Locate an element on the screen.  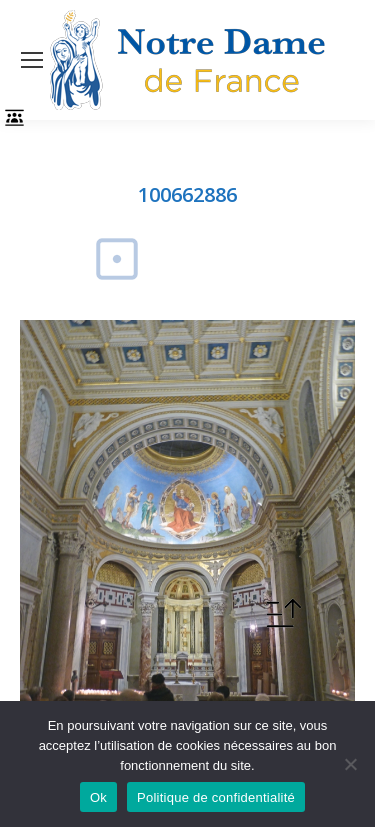
sort items in descending order is located at coordinates (282, 614).